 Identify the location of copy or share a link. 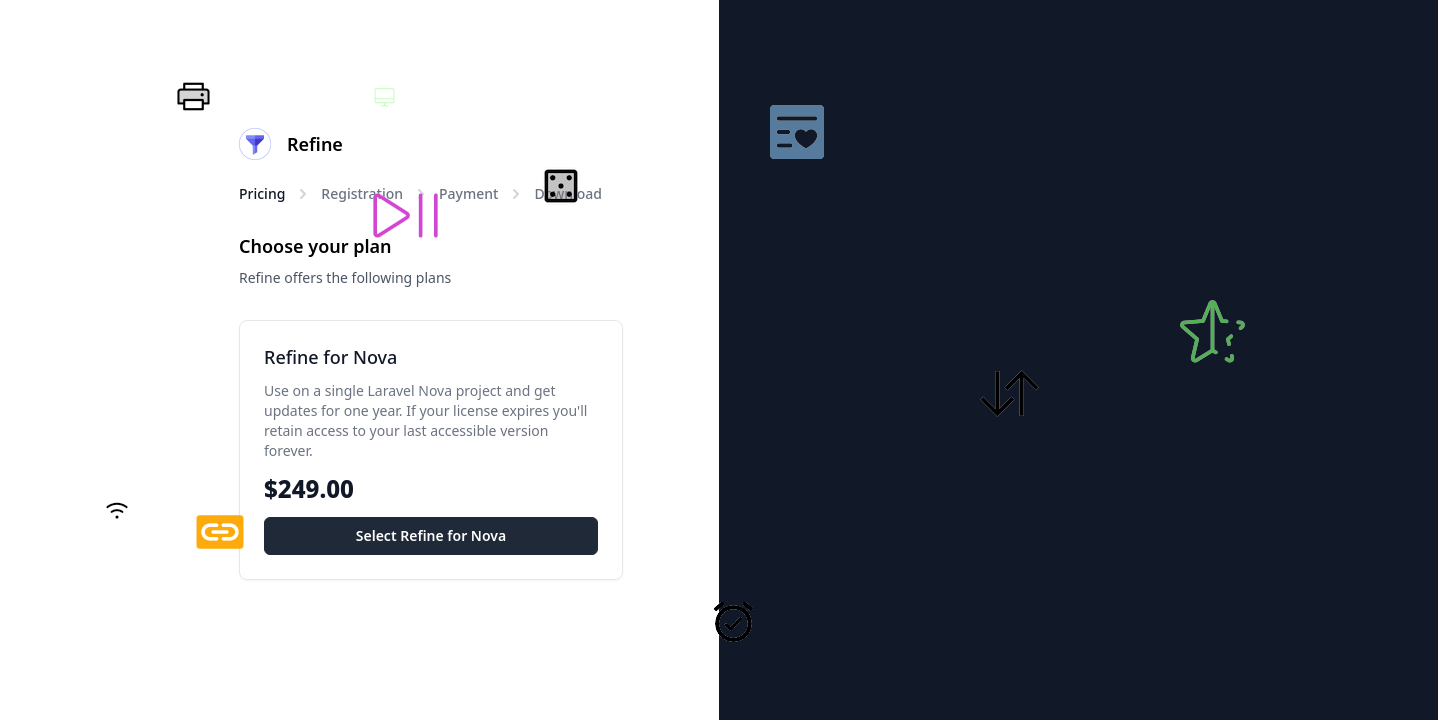
(220, 532).